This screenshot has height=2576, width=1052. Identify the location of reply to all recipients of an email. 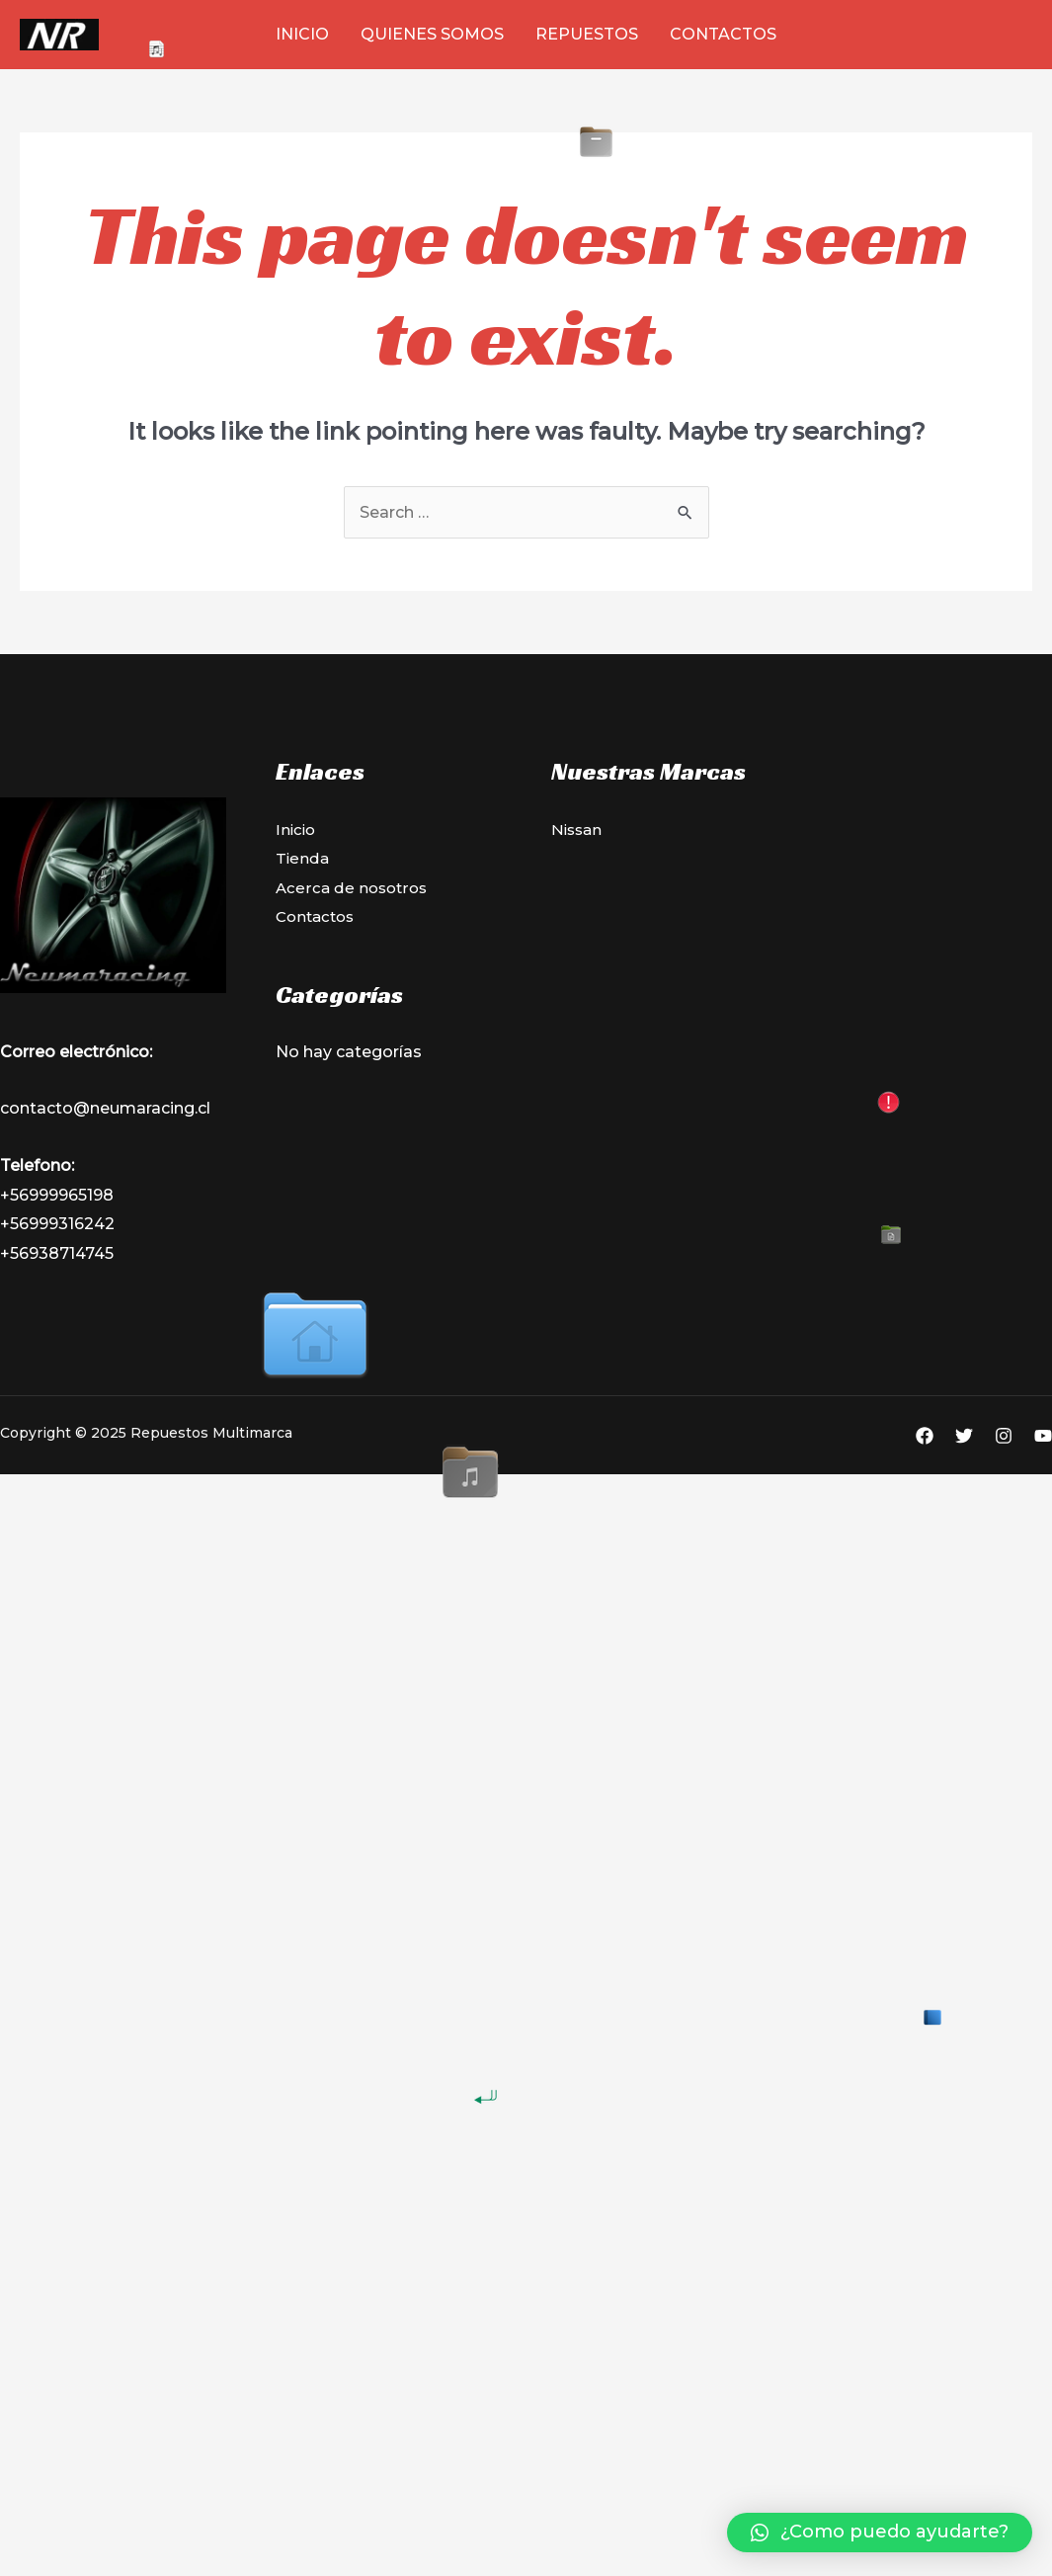
(485, 2097).